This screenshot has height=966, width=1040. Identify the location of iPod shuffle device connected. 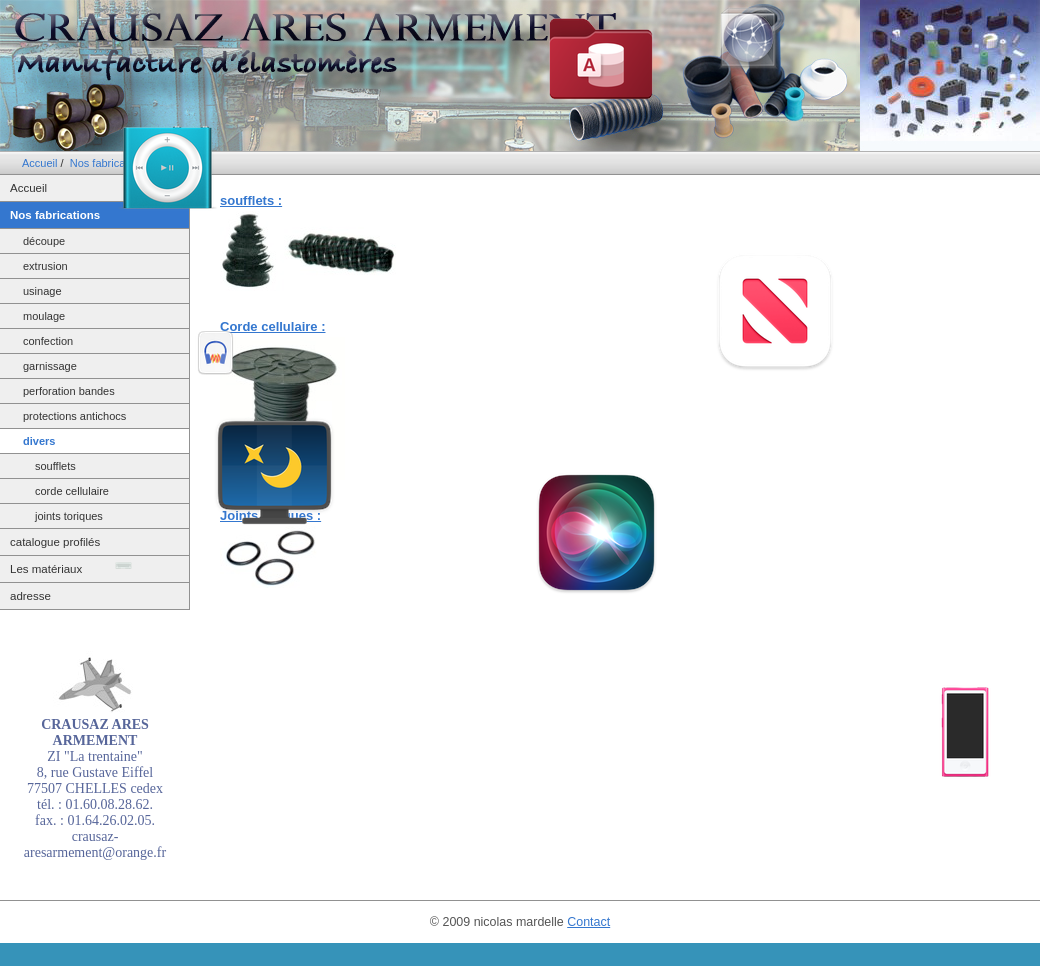
(167, 167).